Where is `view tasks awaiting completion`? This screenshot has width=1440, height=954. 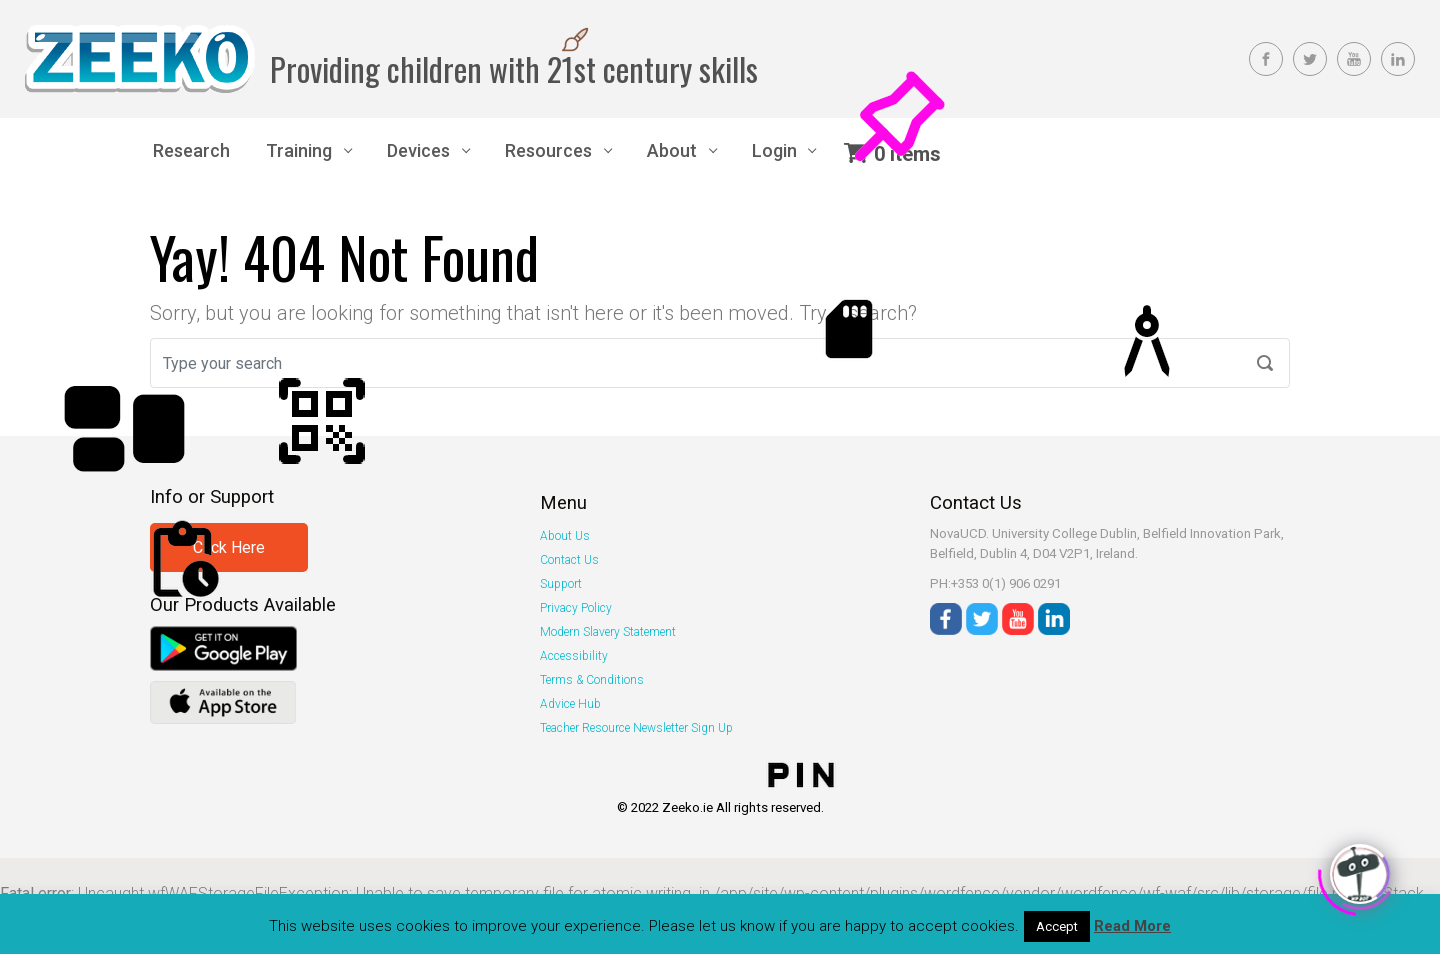
view tasks awaiting completion is located at coordinates (182, 560).